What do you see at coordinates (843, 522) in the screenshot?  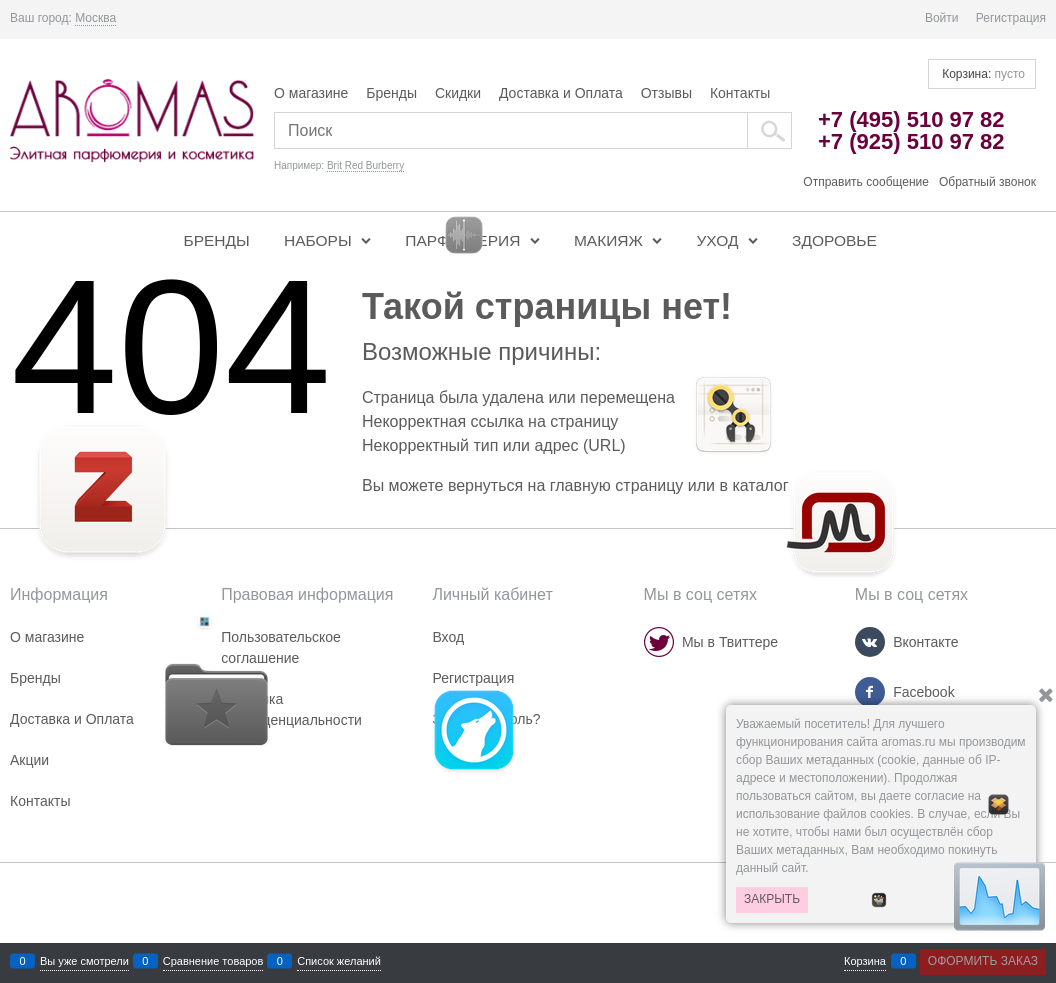 I see `open openchrom chromatography software` at bounding box center [843, 522].